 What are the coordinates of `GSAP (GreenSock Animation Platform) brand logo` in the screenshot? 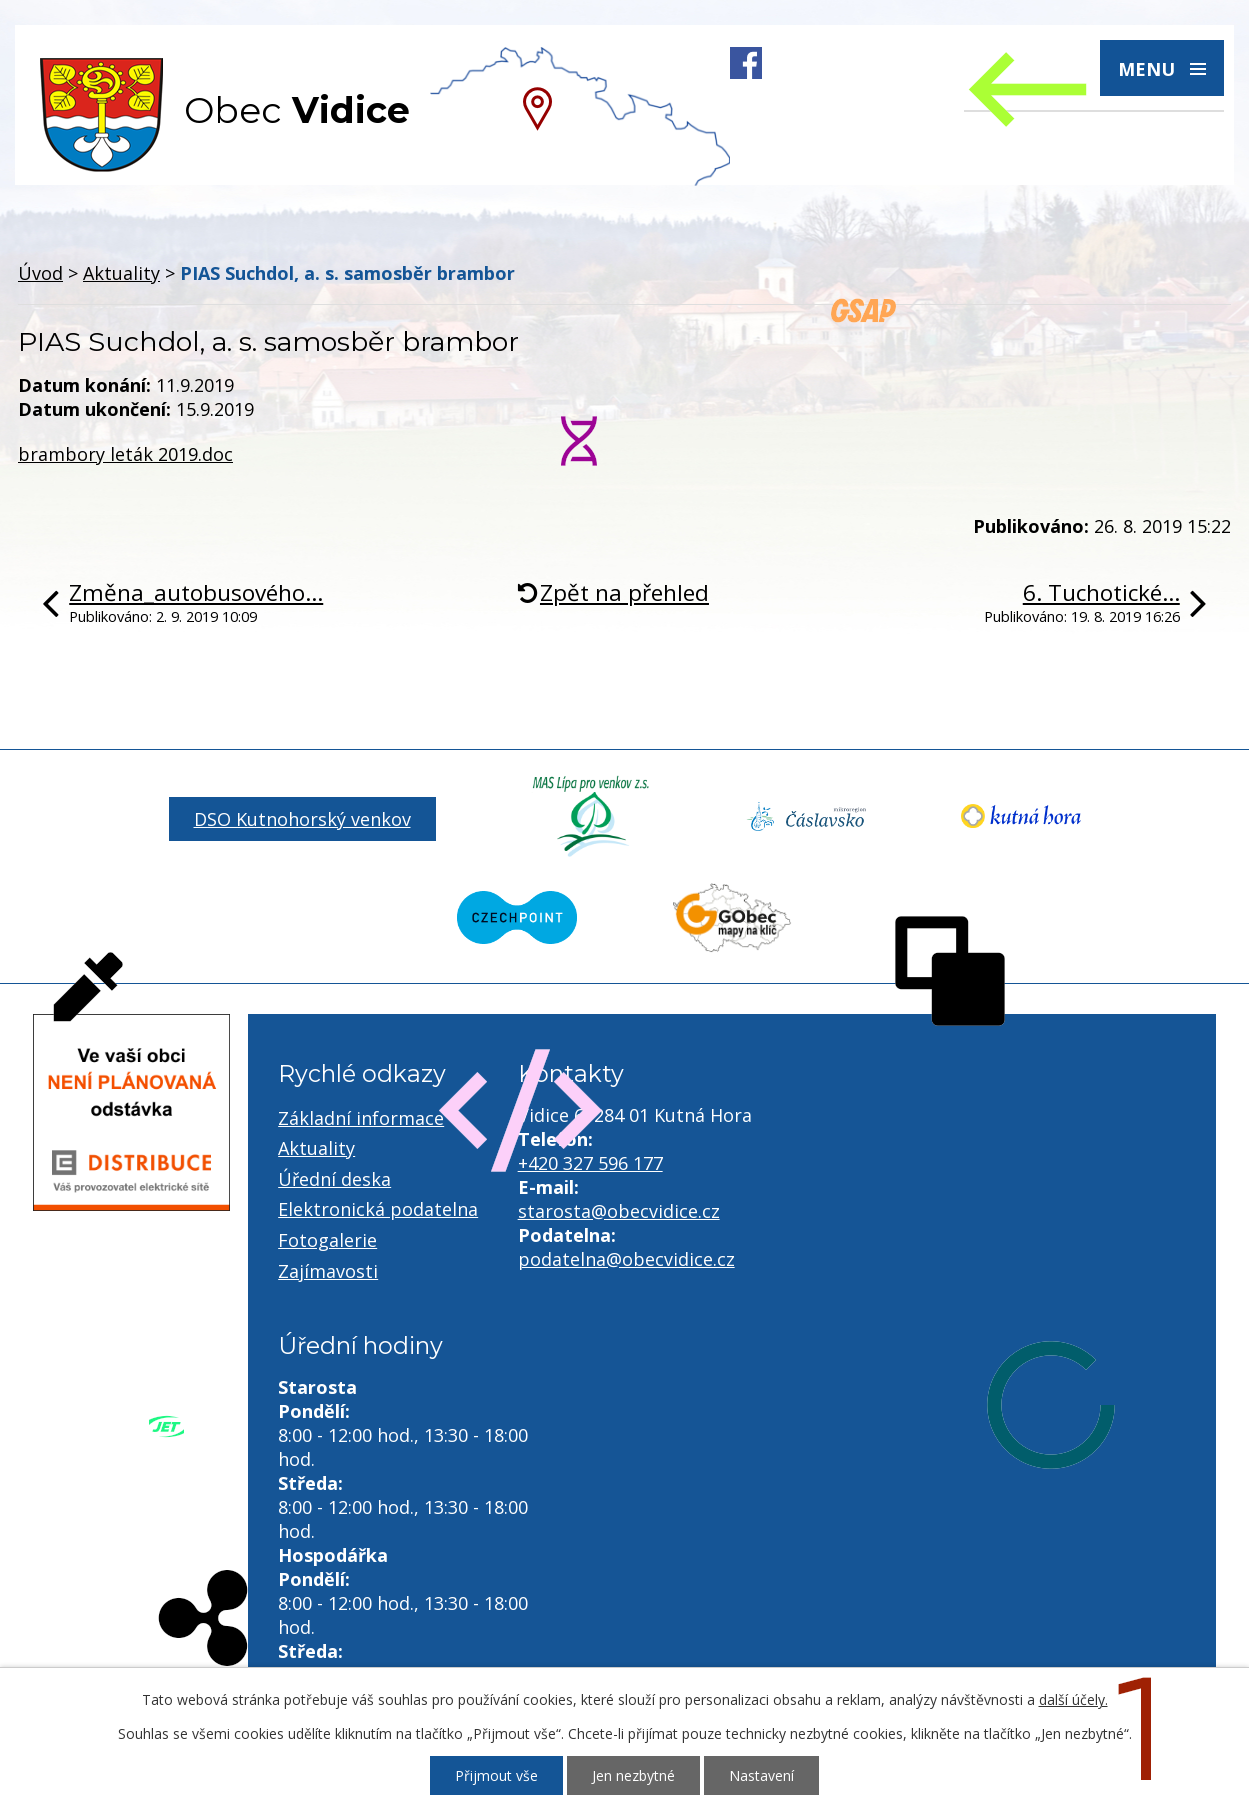 It's located at (863, 310).